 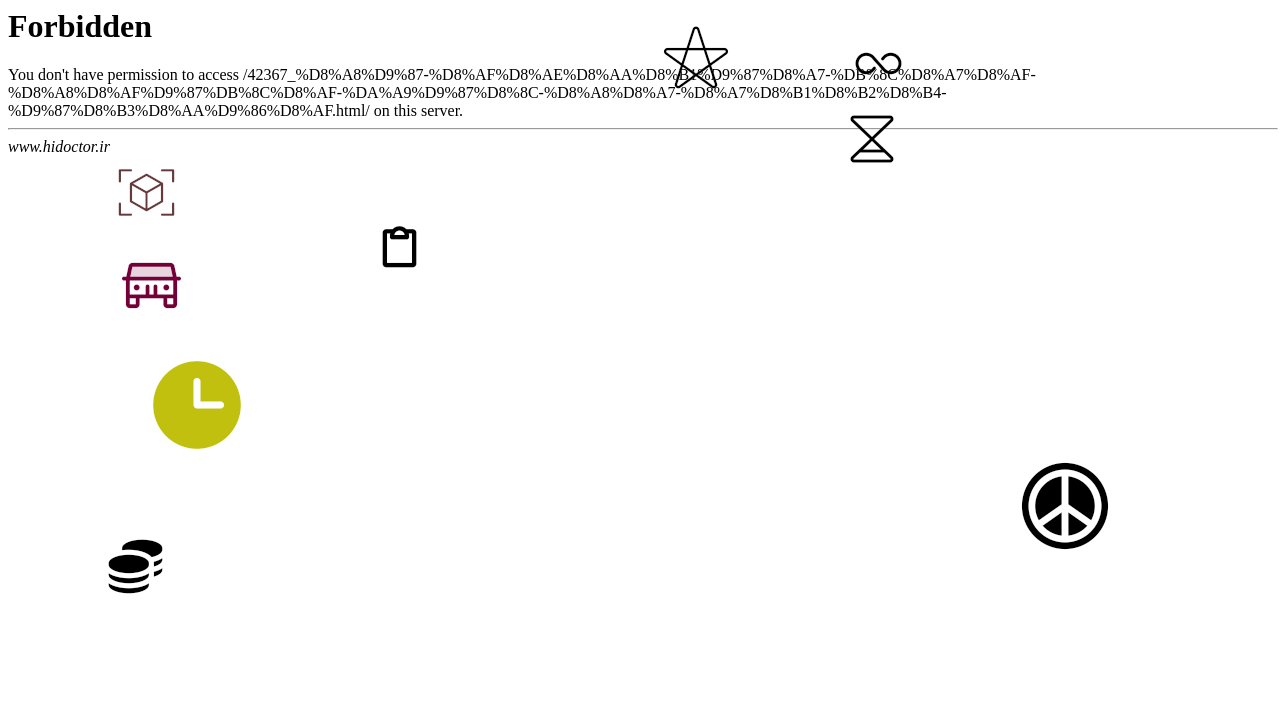 What do you see at coordinates (878, 63) in the screenshot?
I see `indicates unlimited or infinite content` at bounding box center [878, 63].